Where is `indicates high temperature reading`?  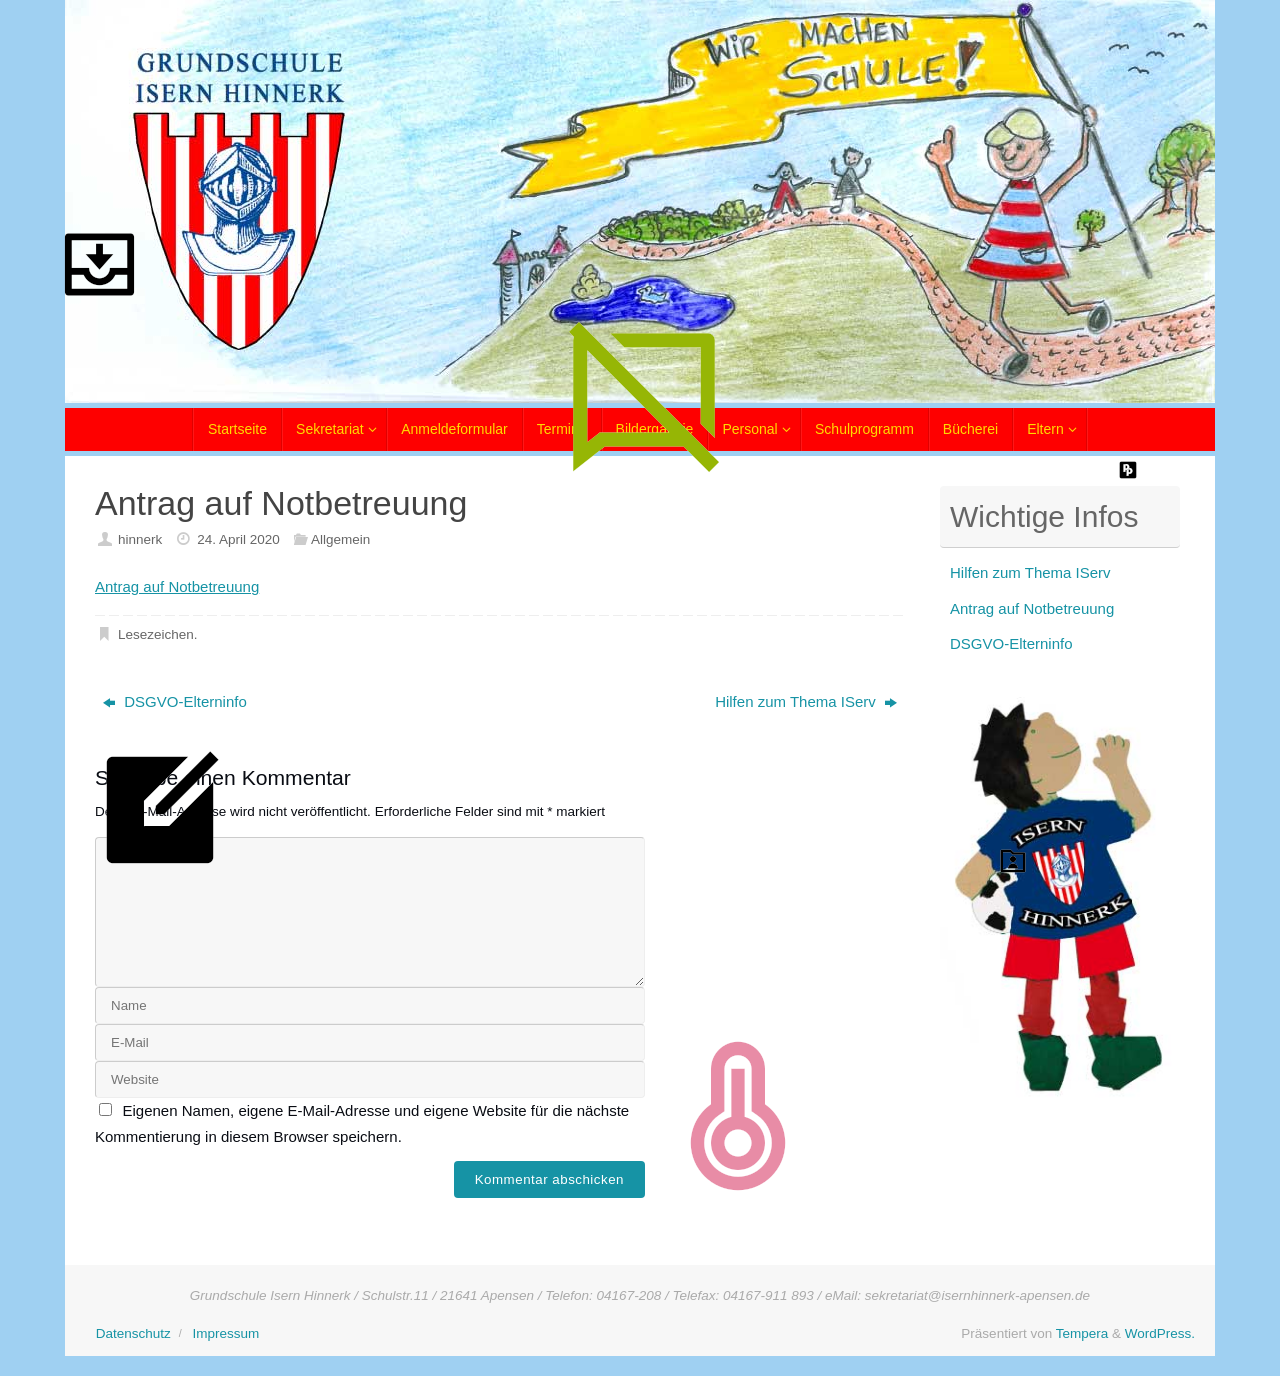
indicates high temperature reading is located at coordinates (738, 1116).